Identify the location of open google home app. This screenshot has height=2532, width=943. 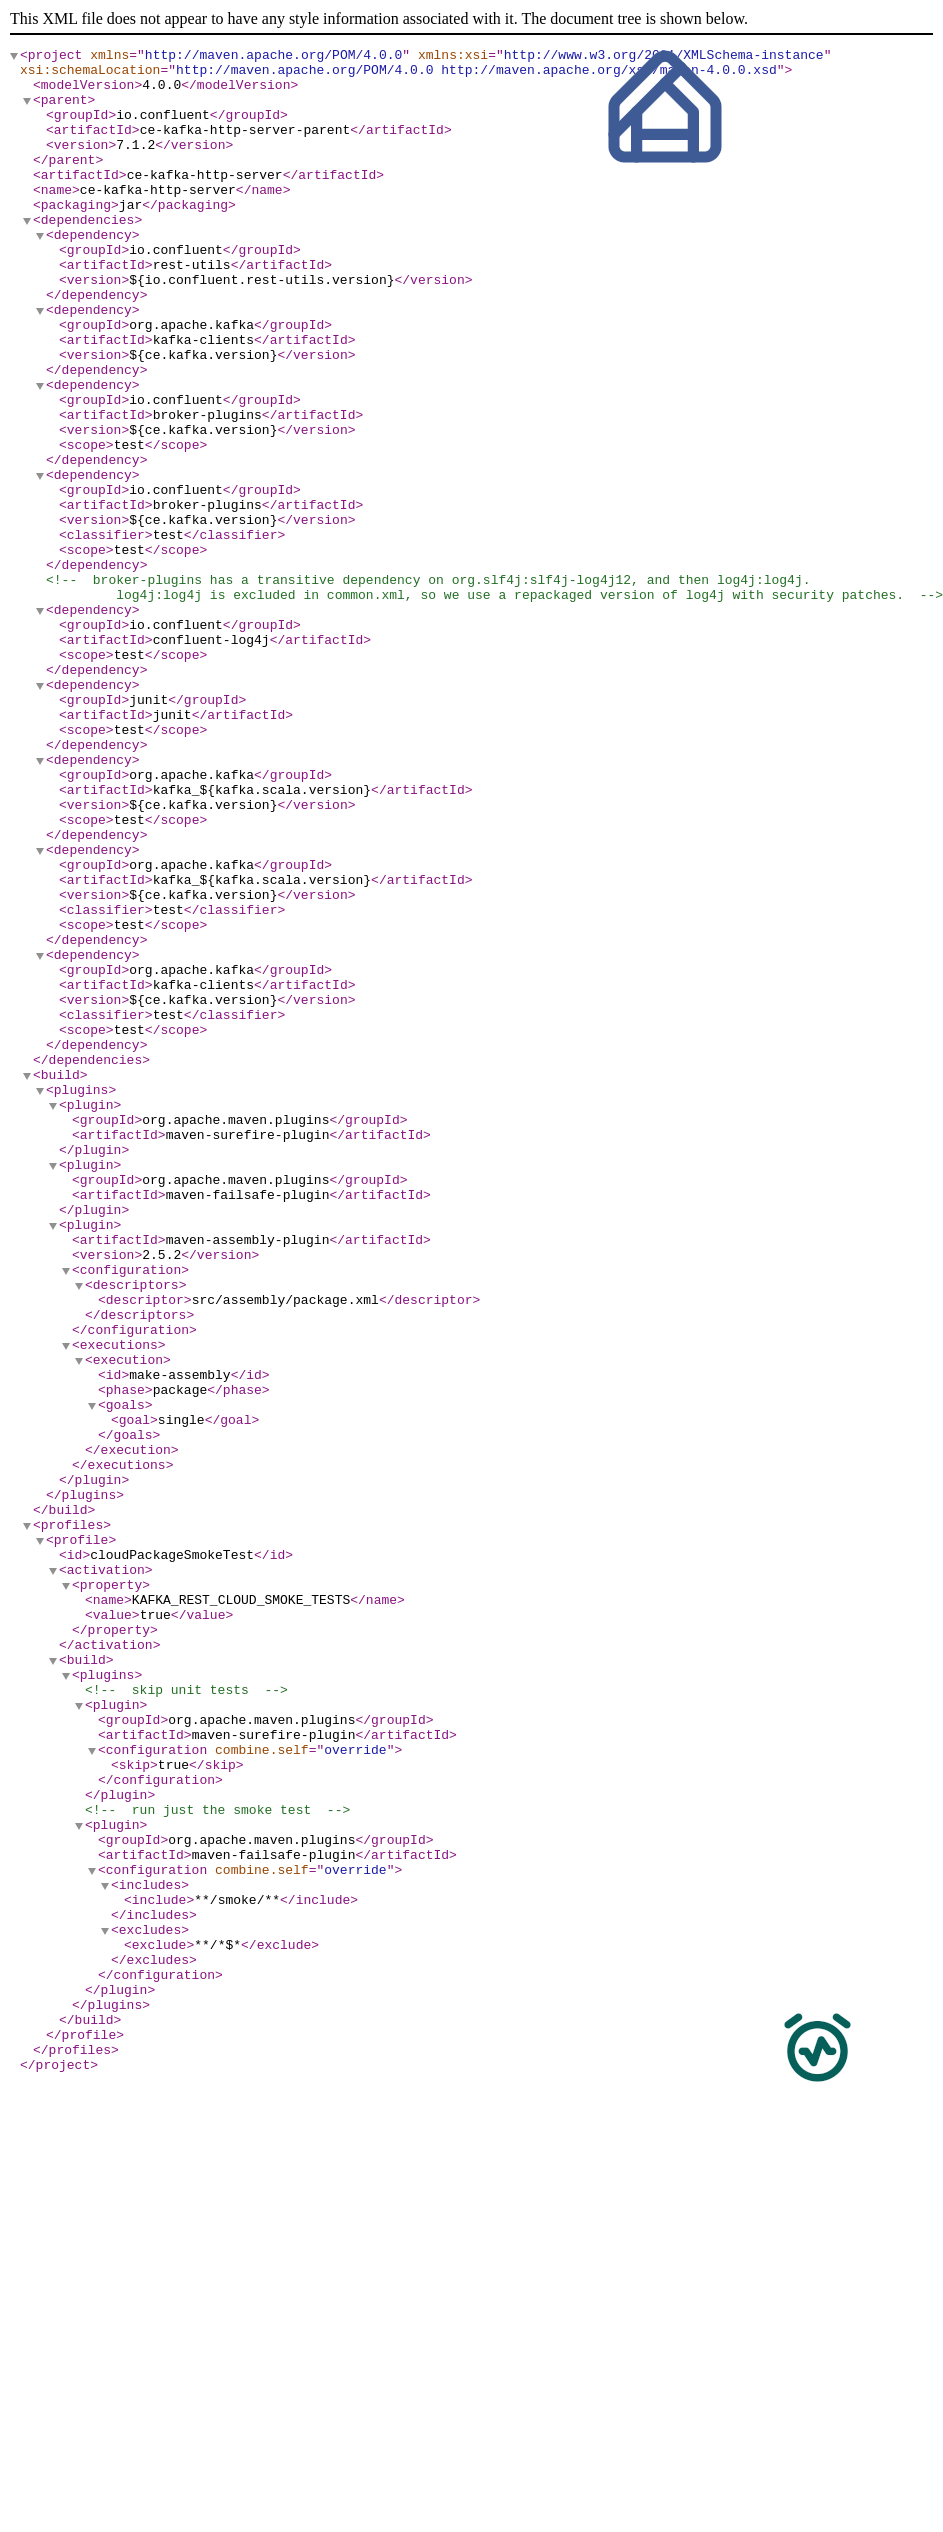
(665, 106).